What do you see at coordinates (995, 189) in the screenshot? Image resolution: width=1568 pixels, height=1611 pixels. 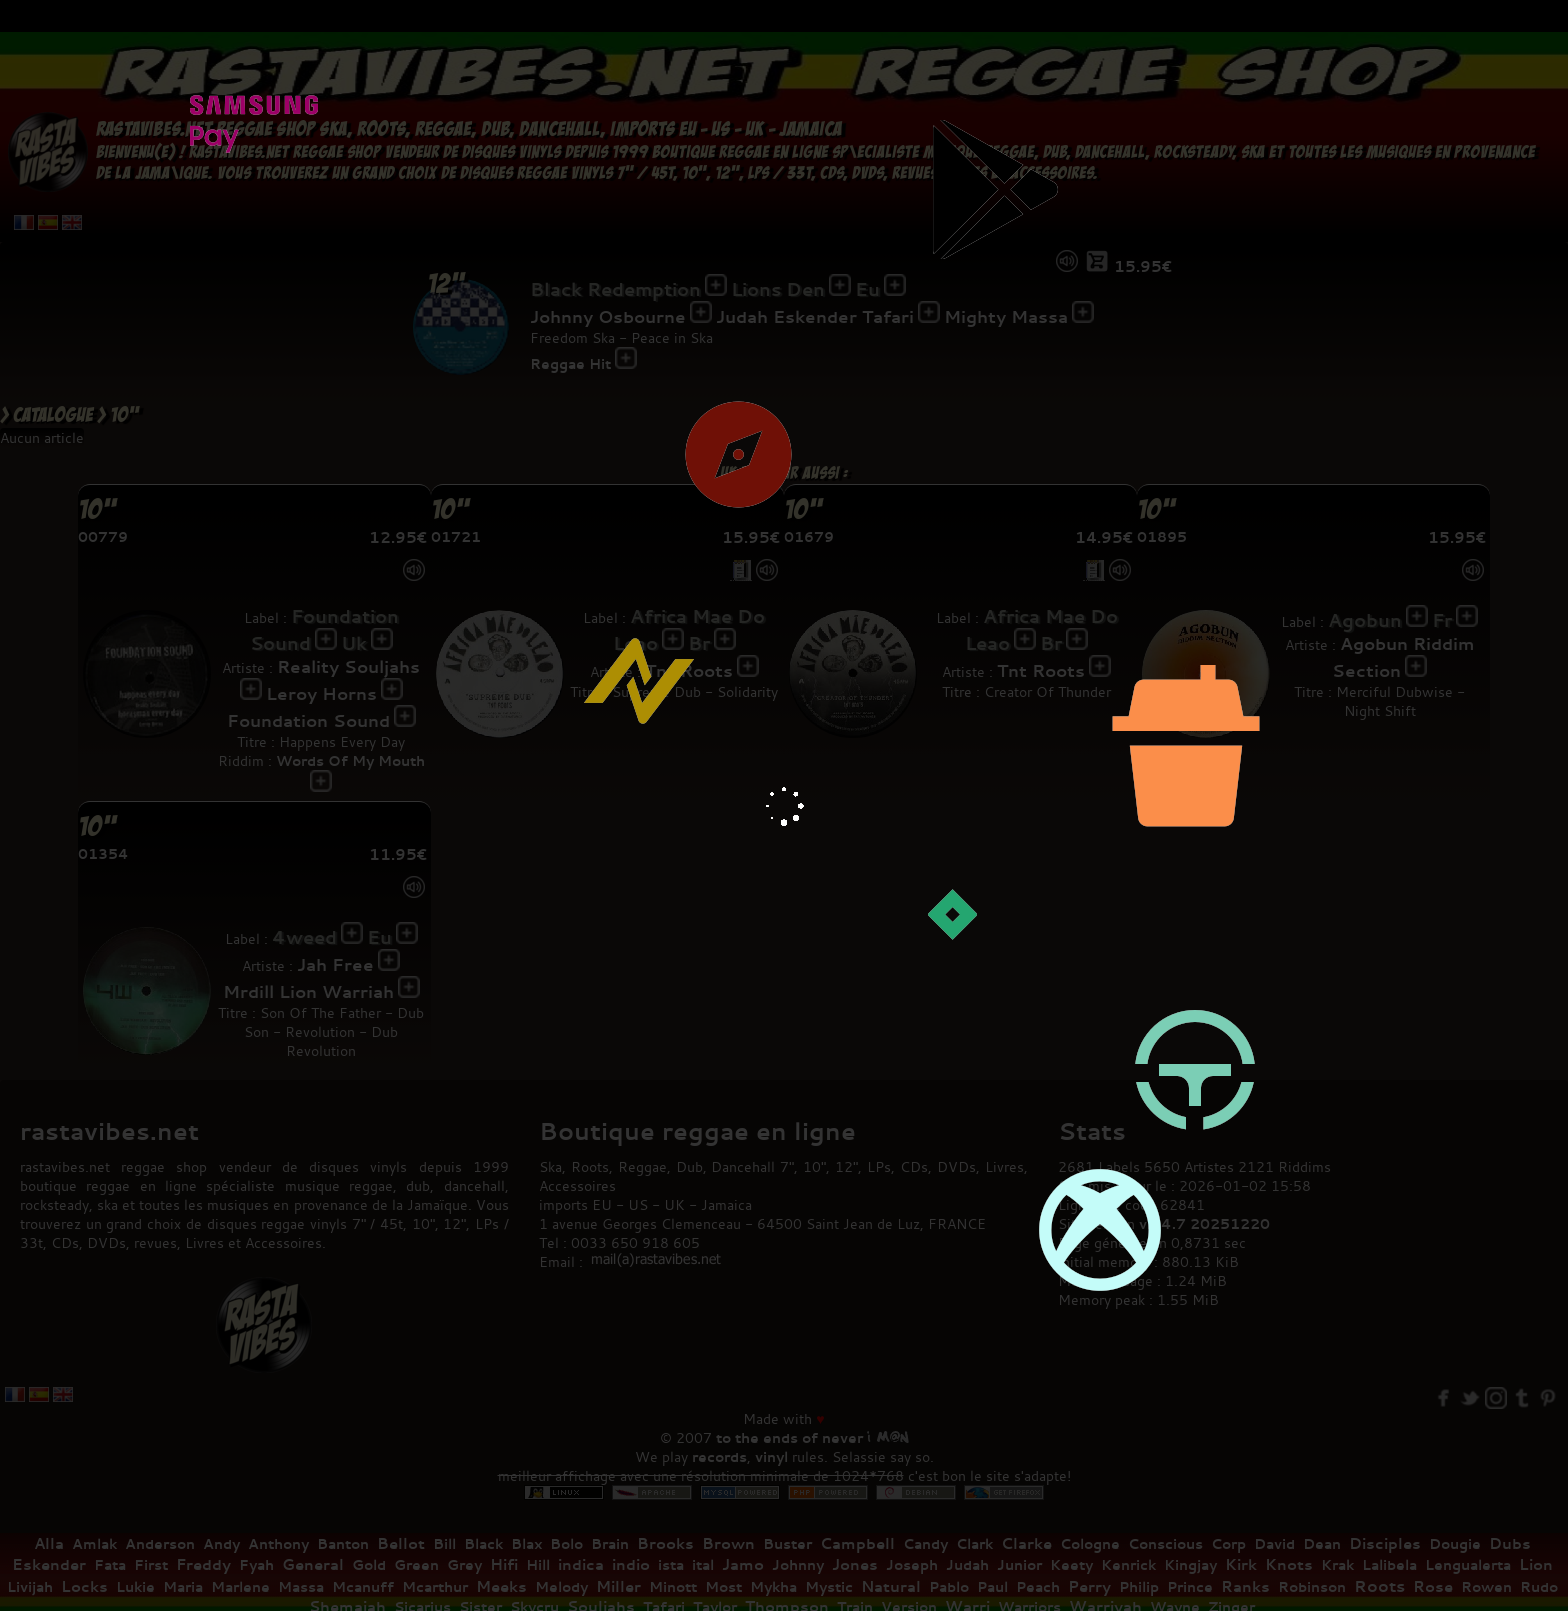 I see `open the Google Play Store` at bounding box center [995, 189].